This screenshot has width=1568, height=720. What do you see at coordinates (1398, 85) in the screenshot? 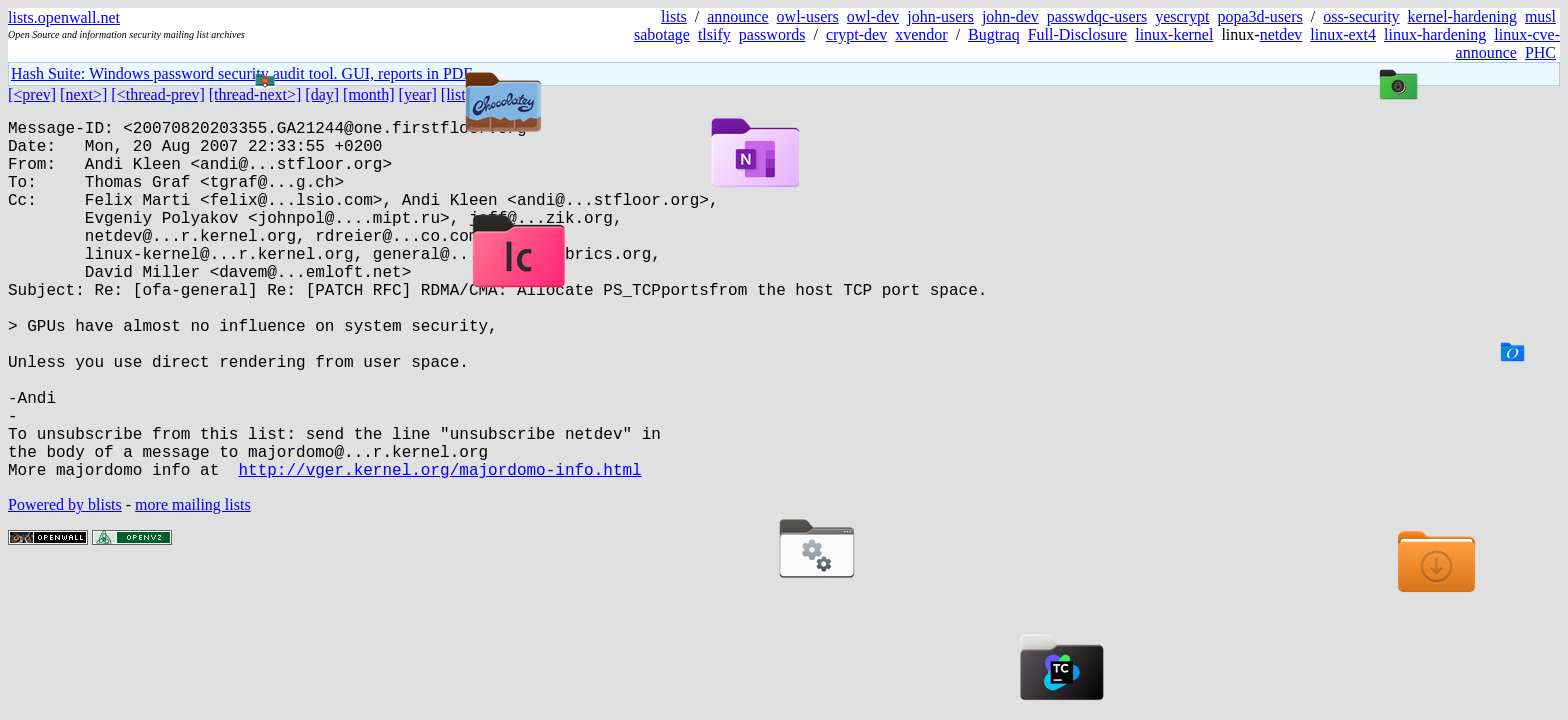
I see `open android oreo system files folder` at bounding box center [1398, 85].